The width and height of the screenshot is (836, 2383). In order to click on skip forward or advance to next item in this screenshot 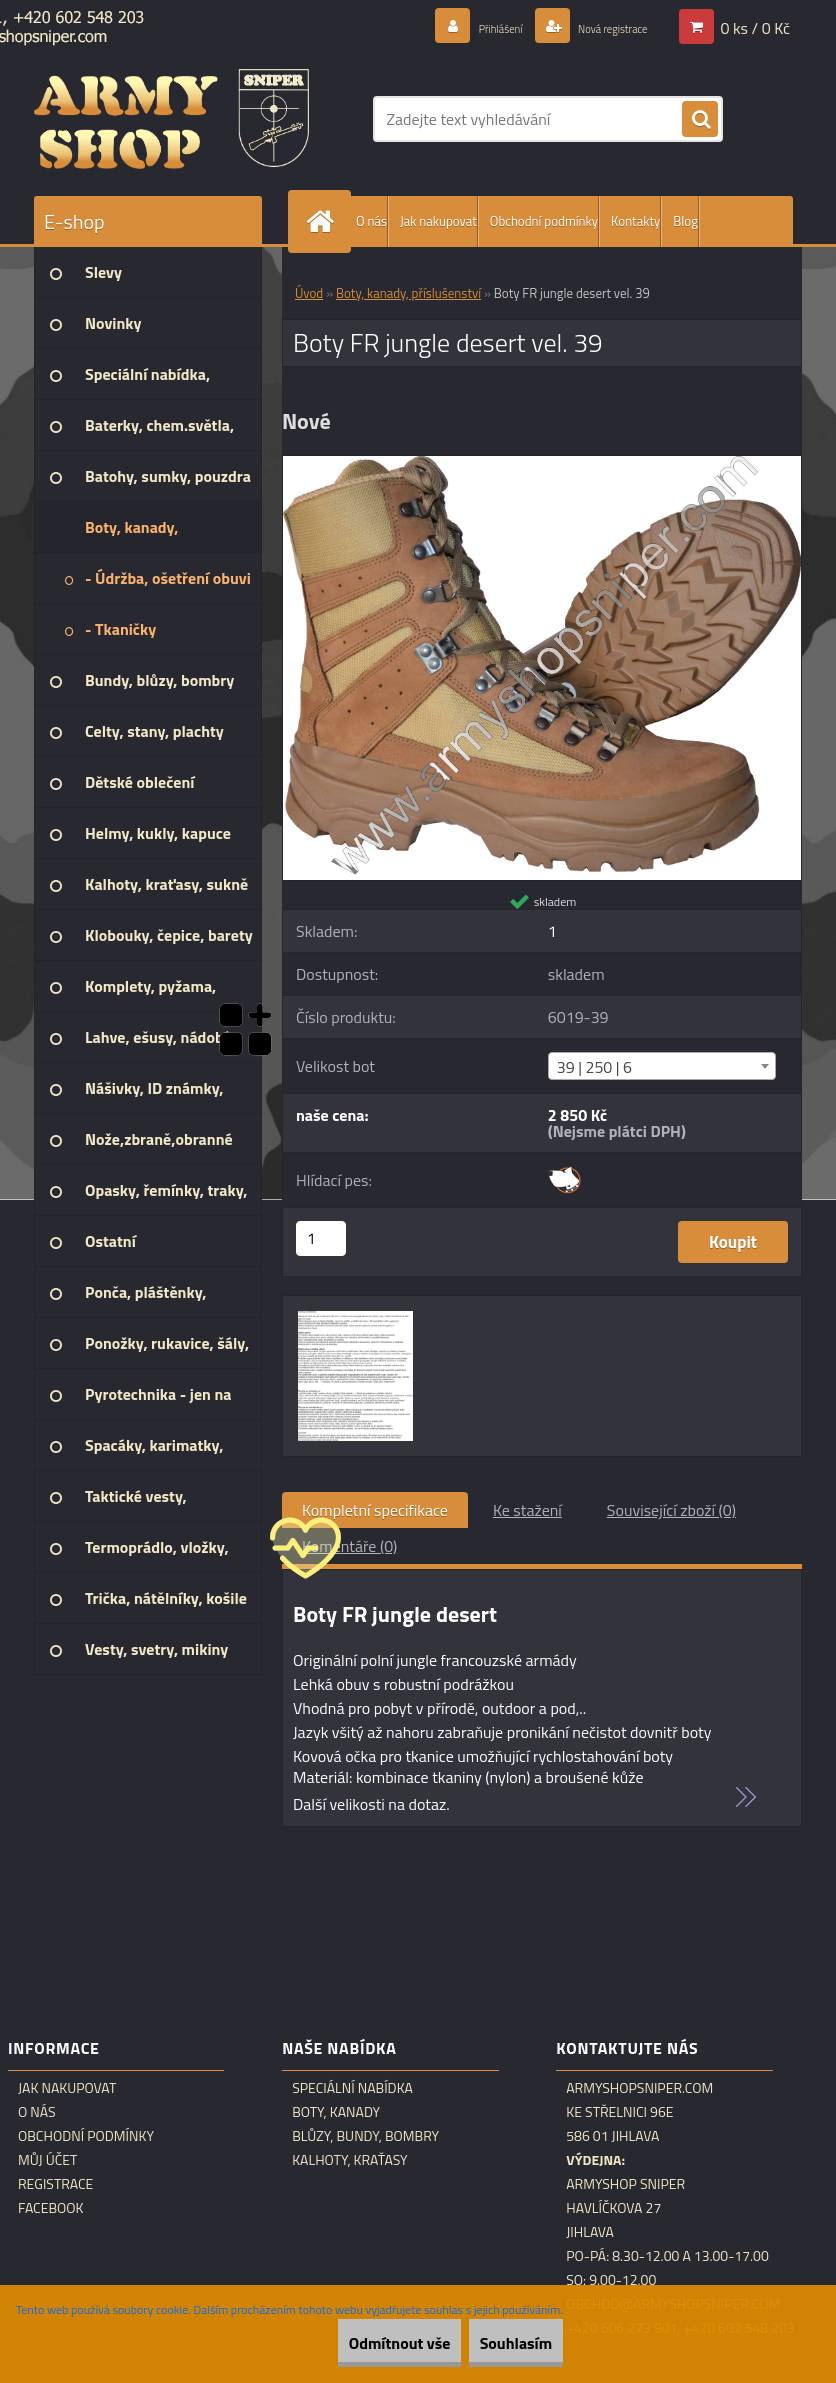, I will do `click(745, 1797)`.